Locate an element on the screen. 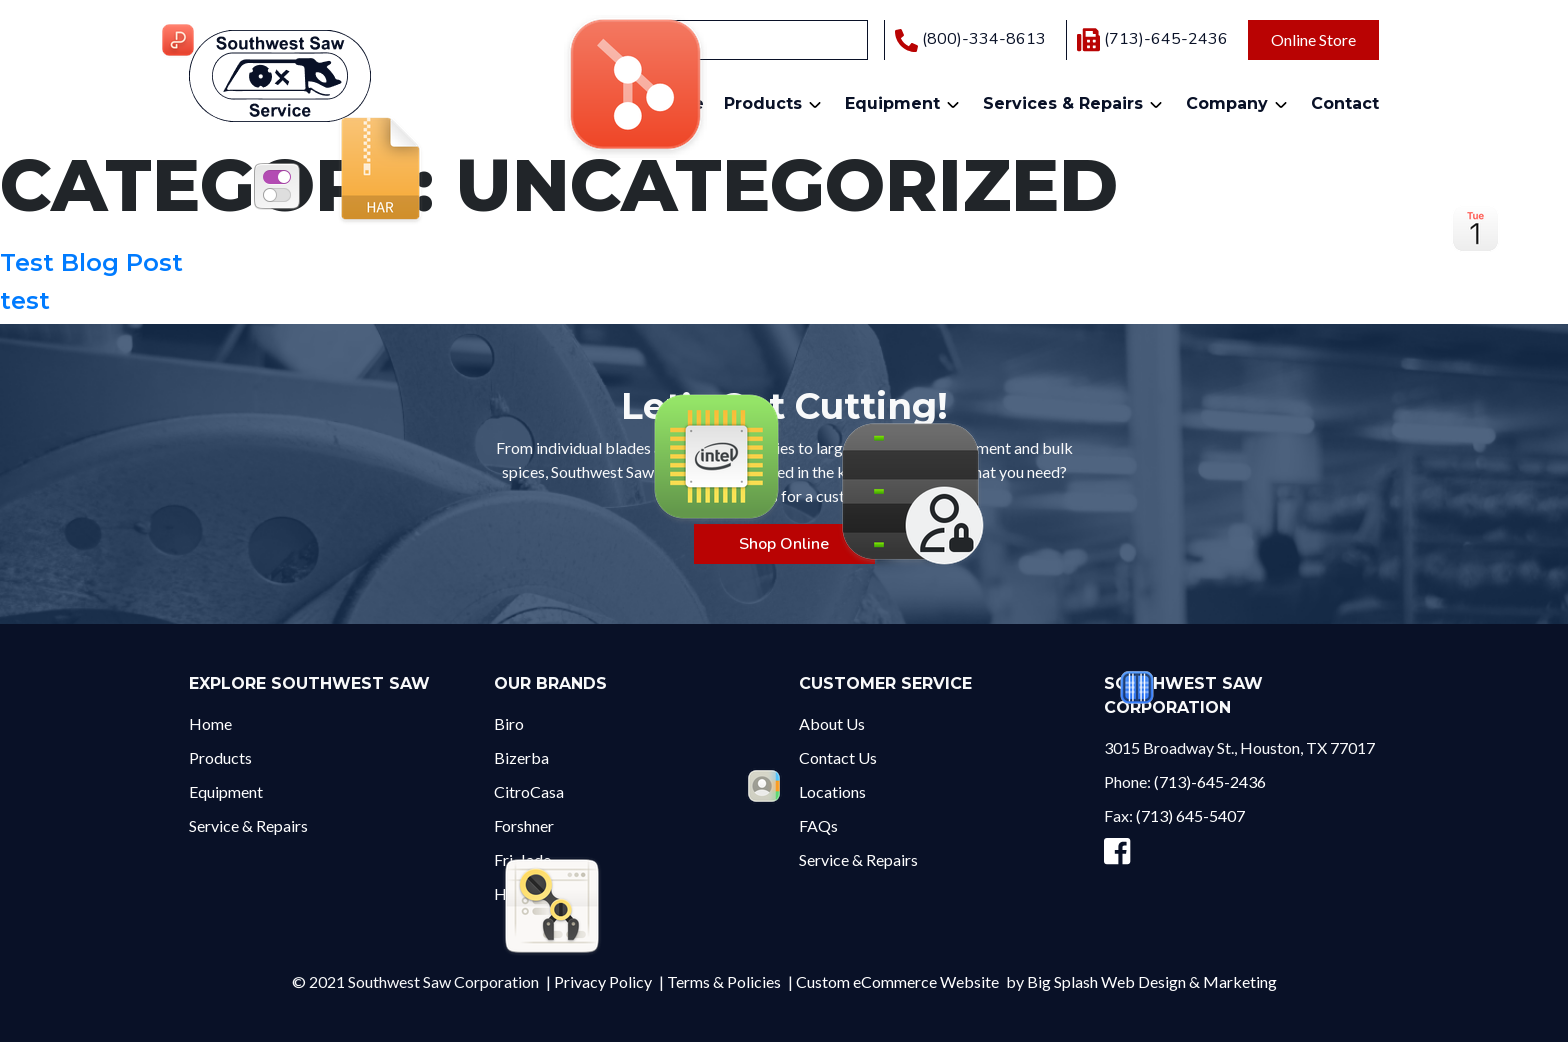  open virtualization container settings is located at coordinates (1137, 688).